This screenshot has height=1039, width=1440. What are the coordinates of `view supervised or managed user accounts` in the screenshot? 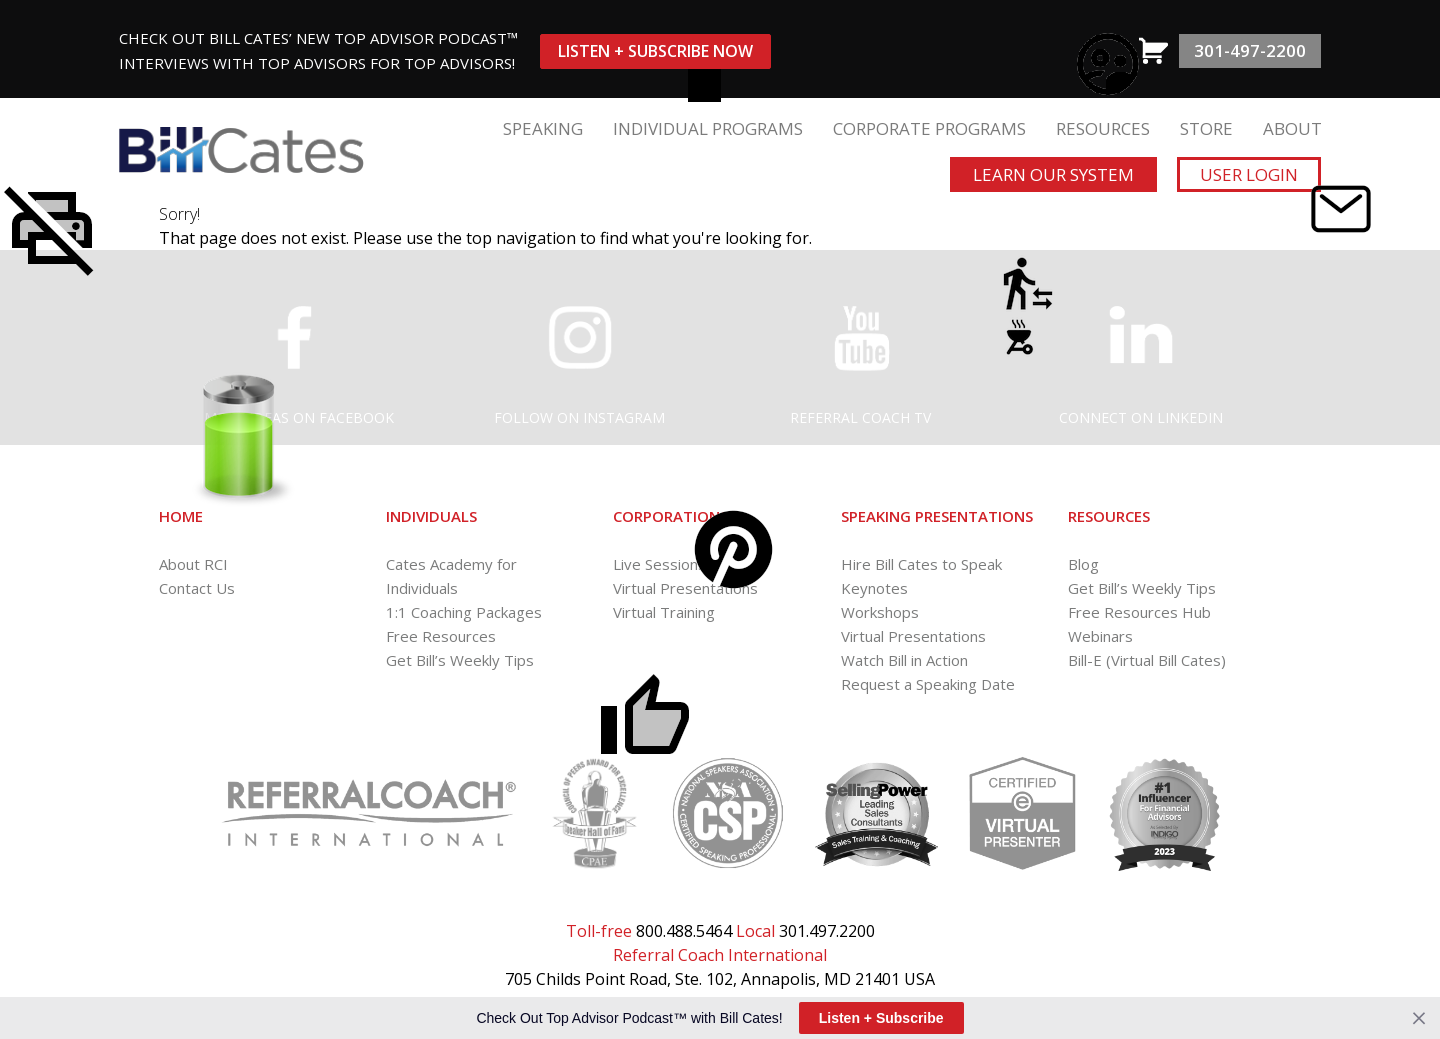 It's located at (1108, 64).